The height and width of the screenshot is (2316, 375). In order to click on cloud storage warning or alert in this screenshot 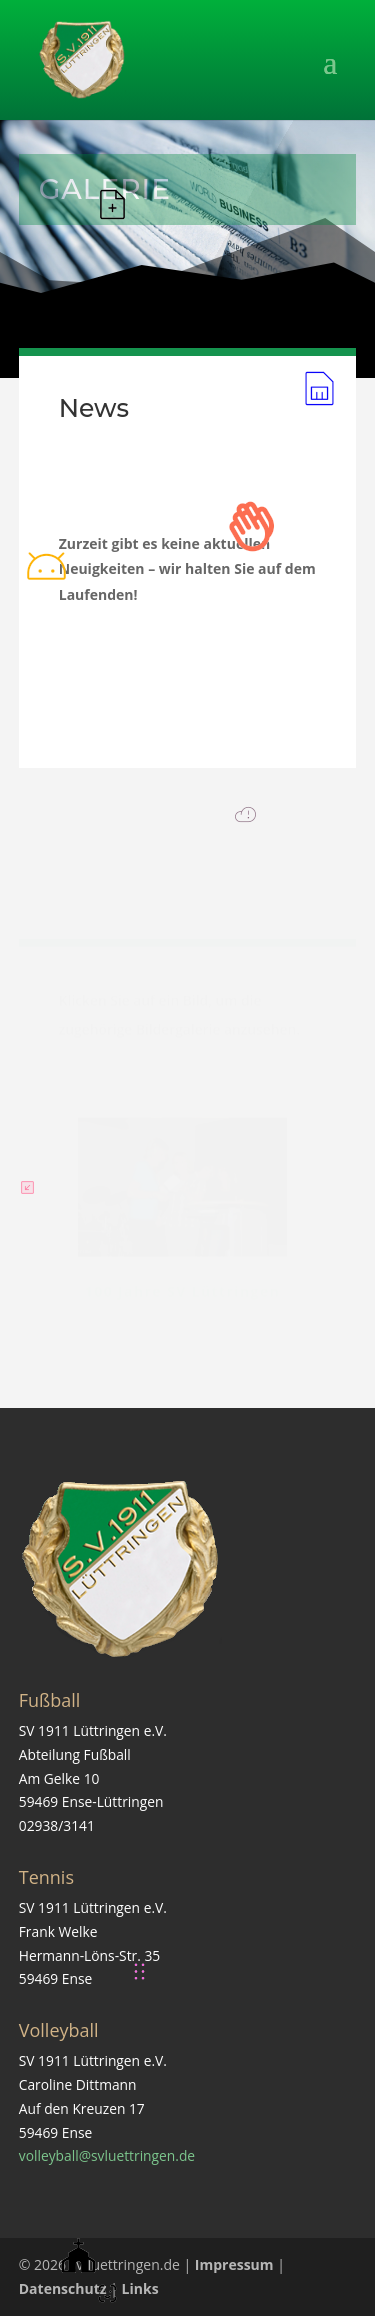, I will do `click(245, 814)`.